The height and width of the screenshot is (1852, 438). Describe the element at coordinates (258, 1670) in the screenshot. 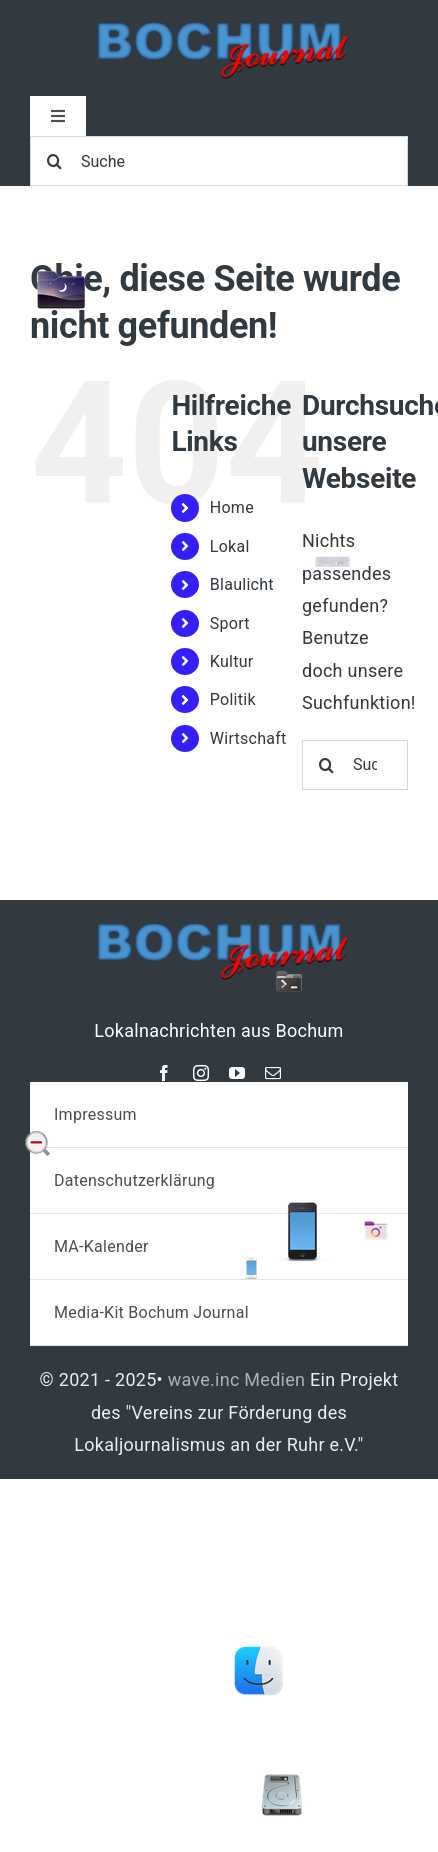

I see `open Finder to browse files and folders` at that location.